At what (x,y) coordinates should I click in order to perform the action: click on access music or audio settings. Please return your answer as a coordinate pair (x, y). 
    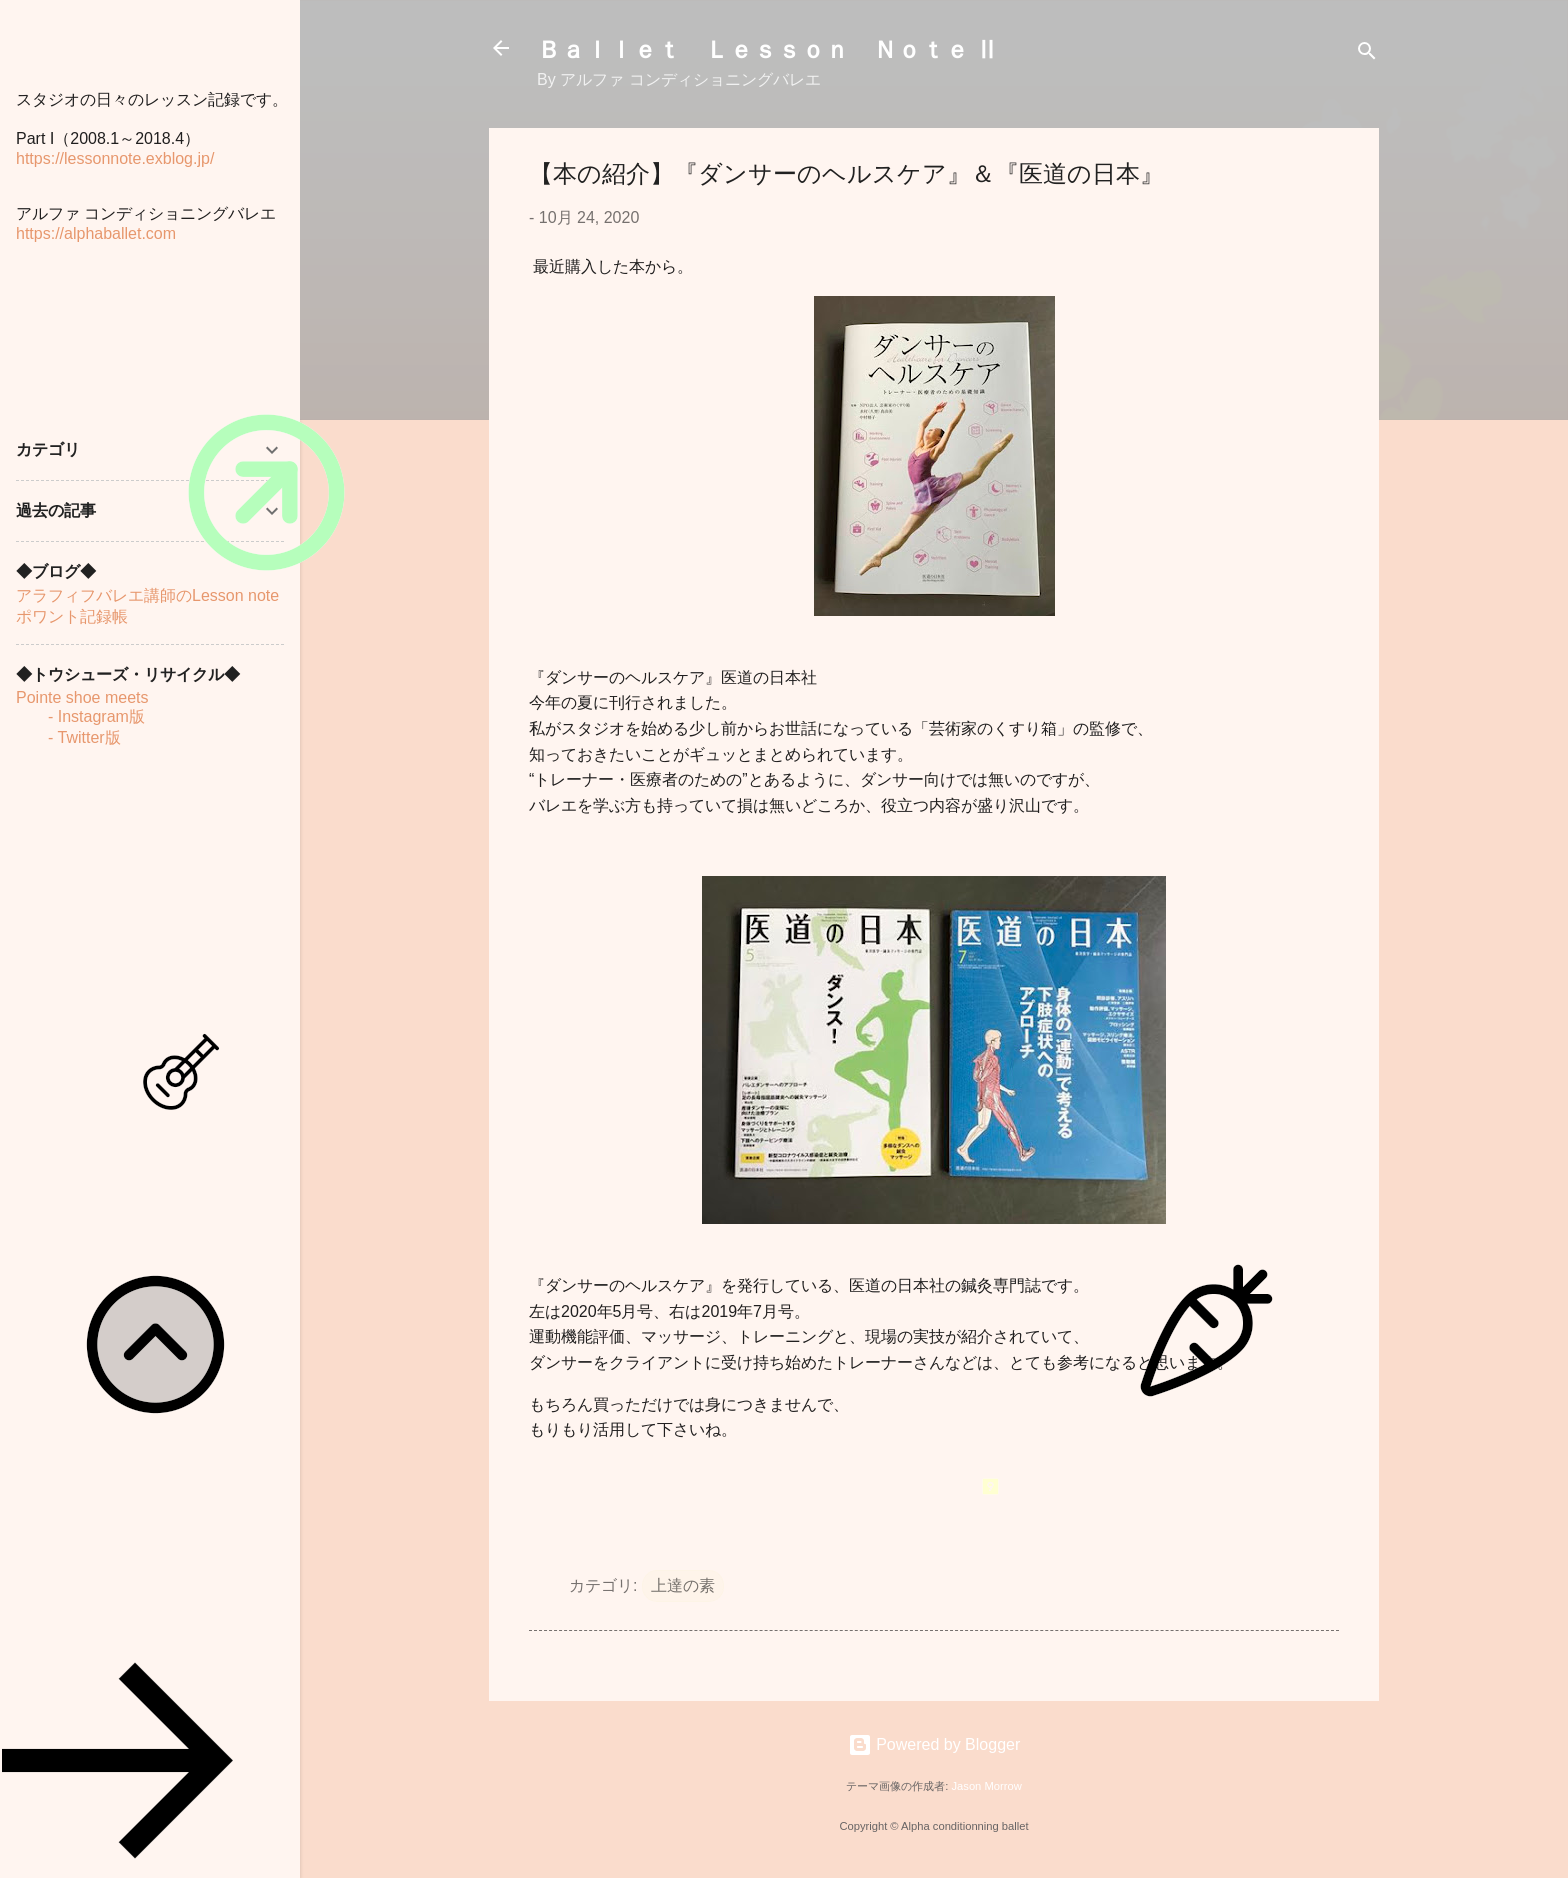
    Looking at the image, I should click on (180, 1072).